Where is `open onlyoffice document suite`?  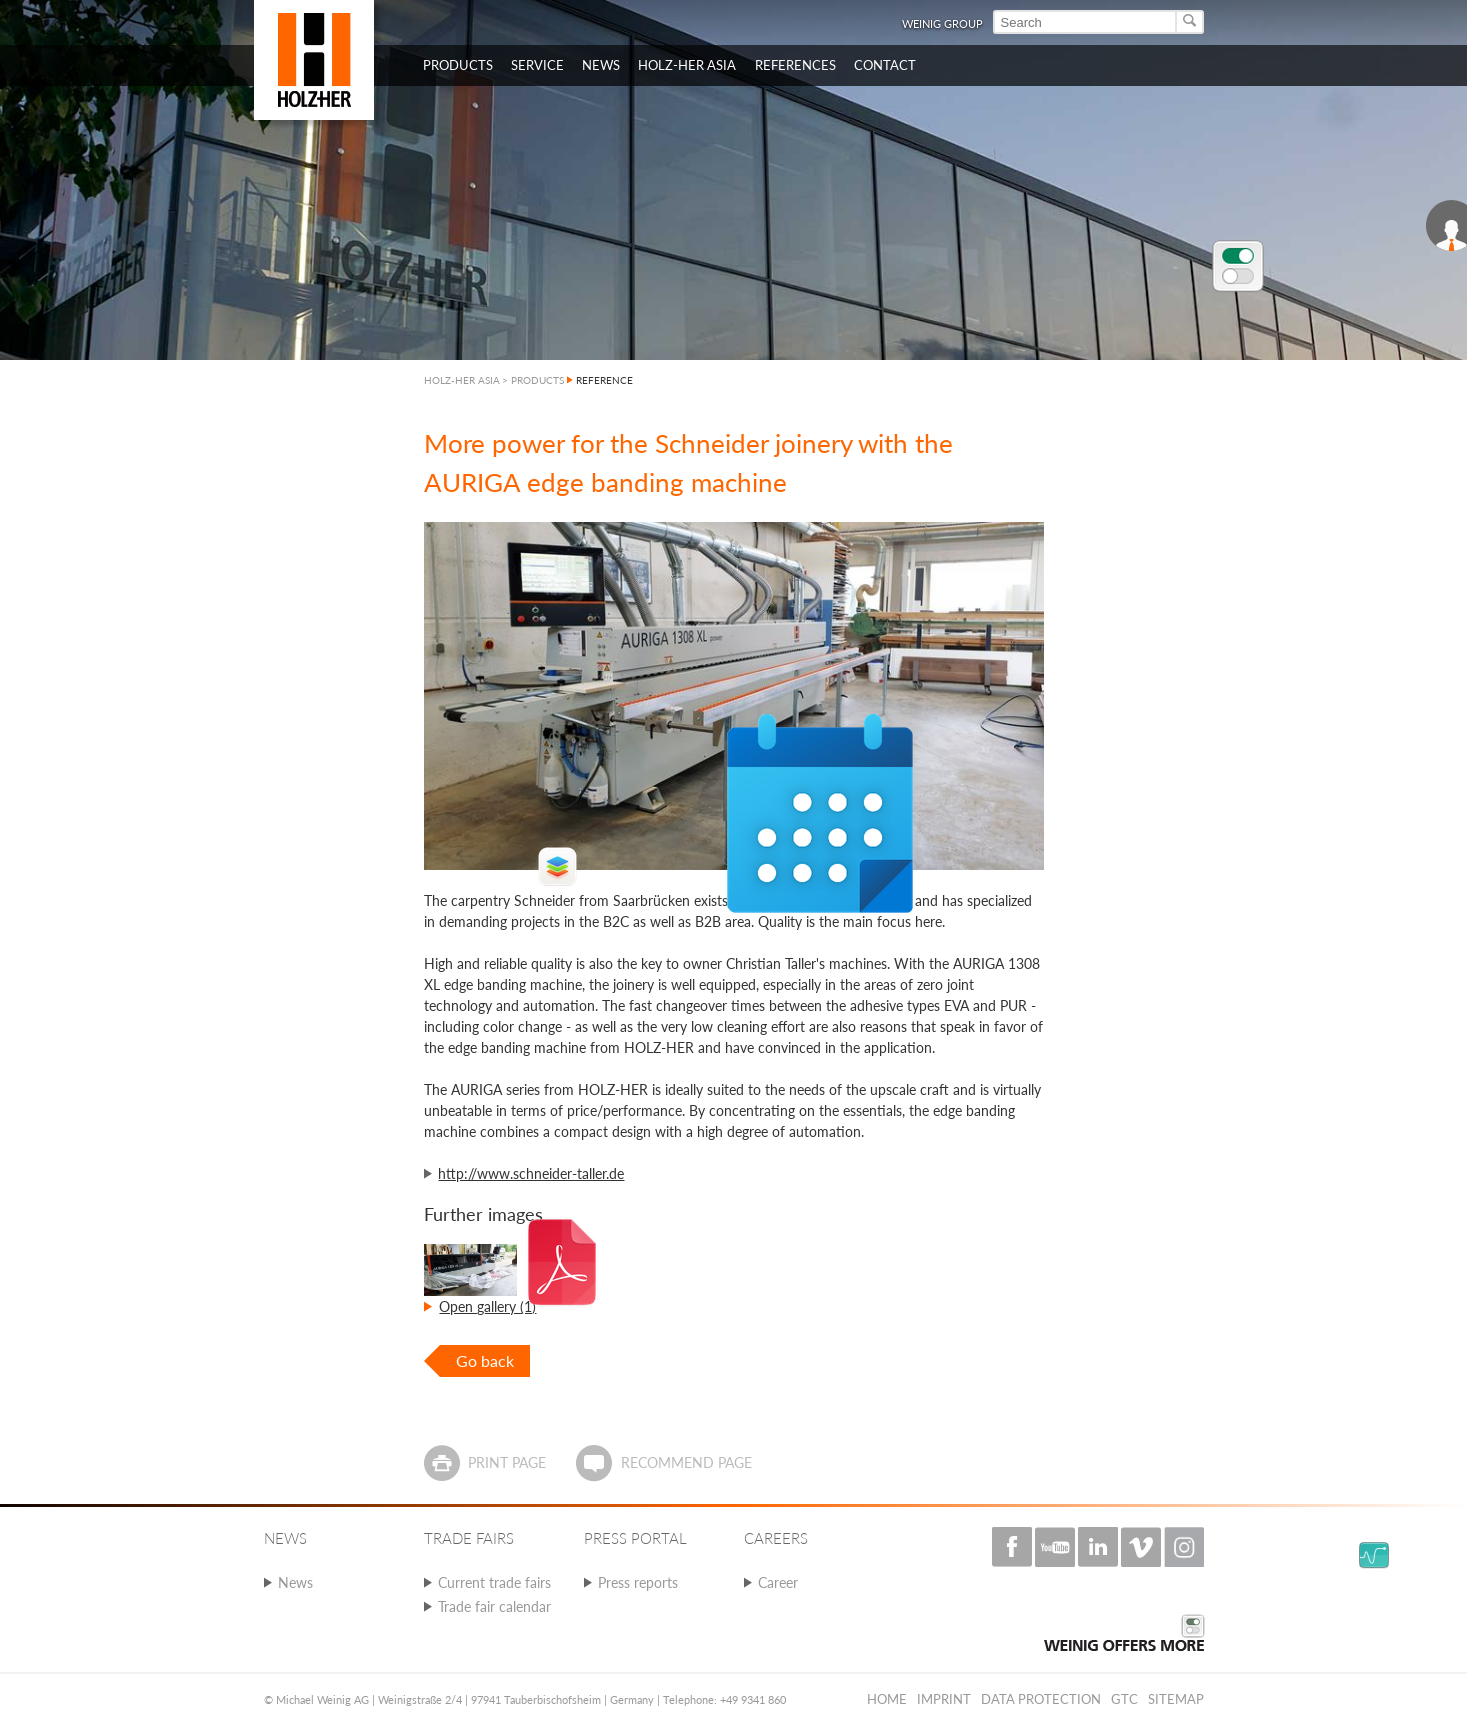 open onlyoffice document suite is located at coordinates (557, 866).